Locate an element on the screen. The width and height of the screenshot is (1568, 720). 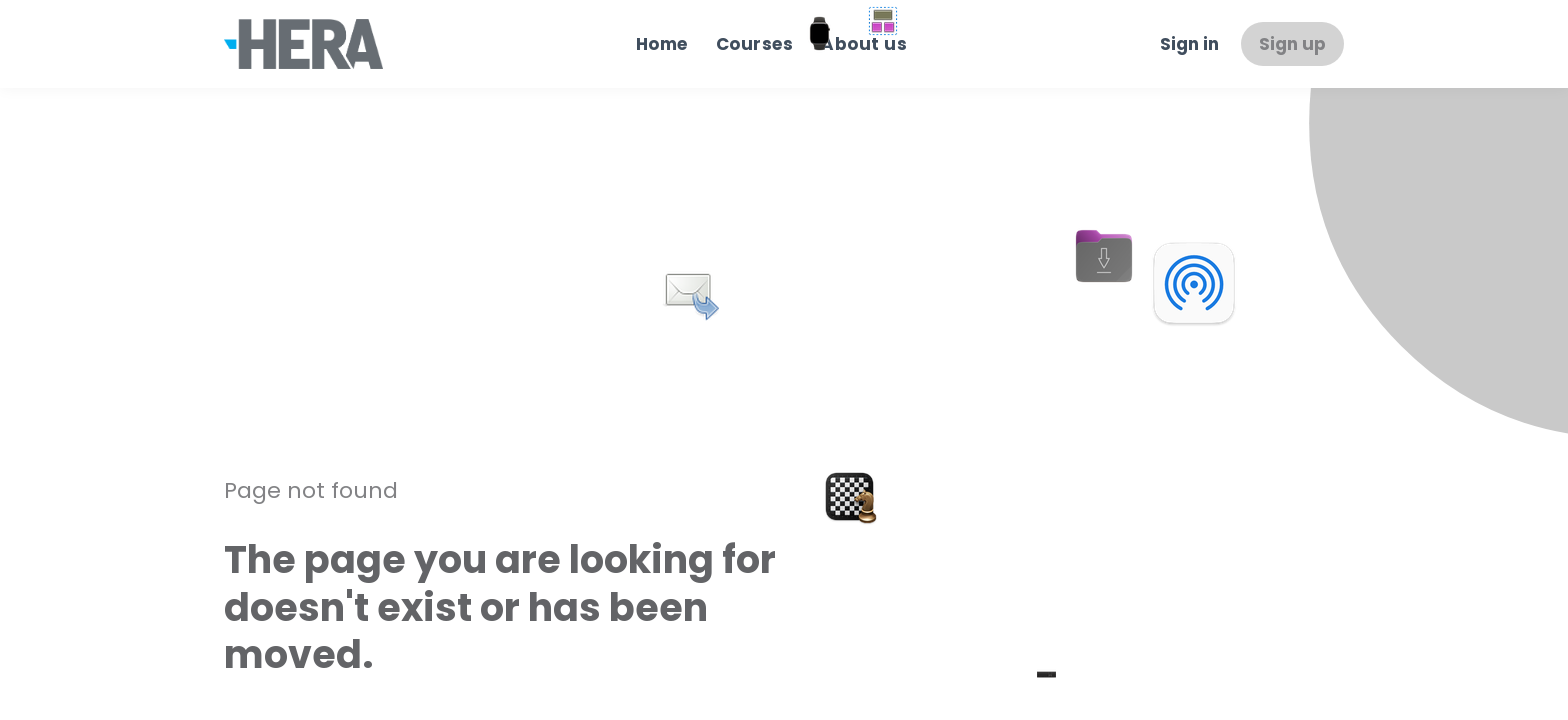
open downloads folder is located at coordinates (1104, 256).